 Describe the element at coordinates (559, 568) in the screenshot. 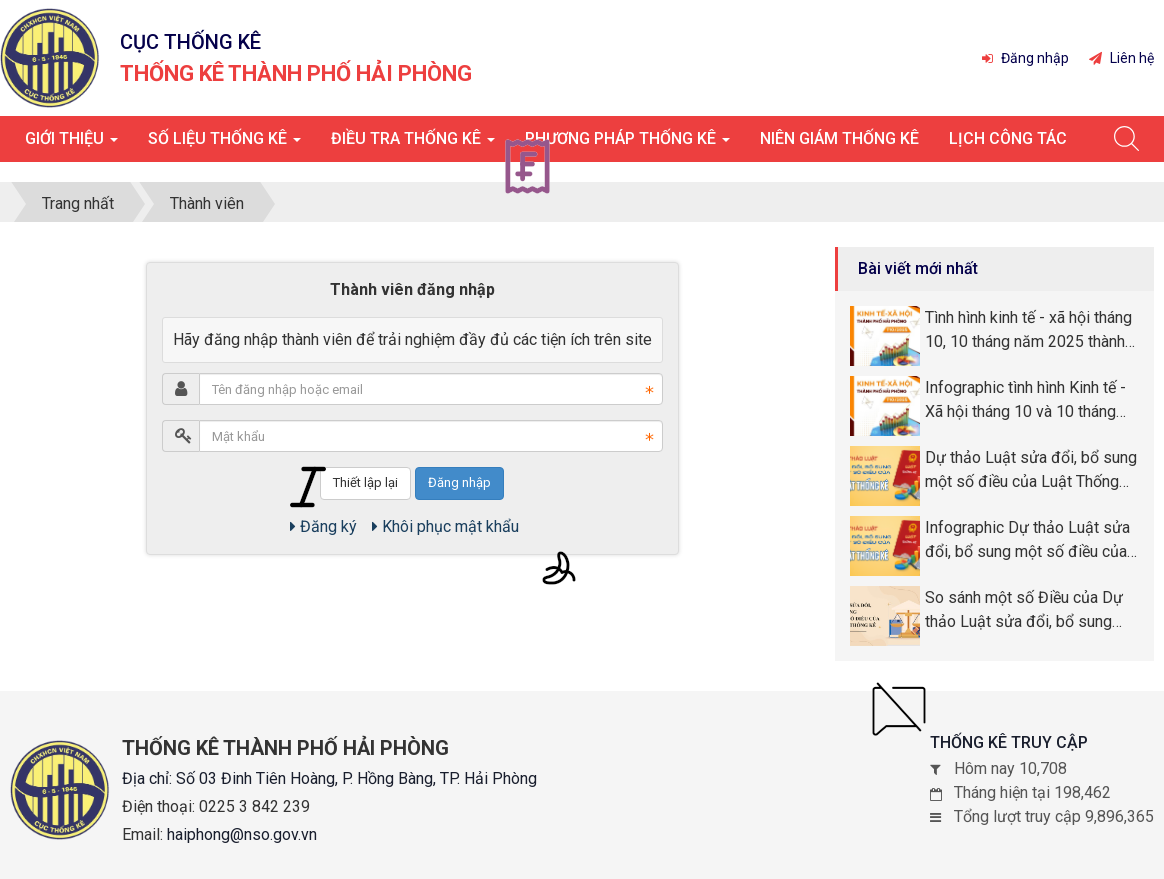

I see `food or fruit category indicator` at that location.